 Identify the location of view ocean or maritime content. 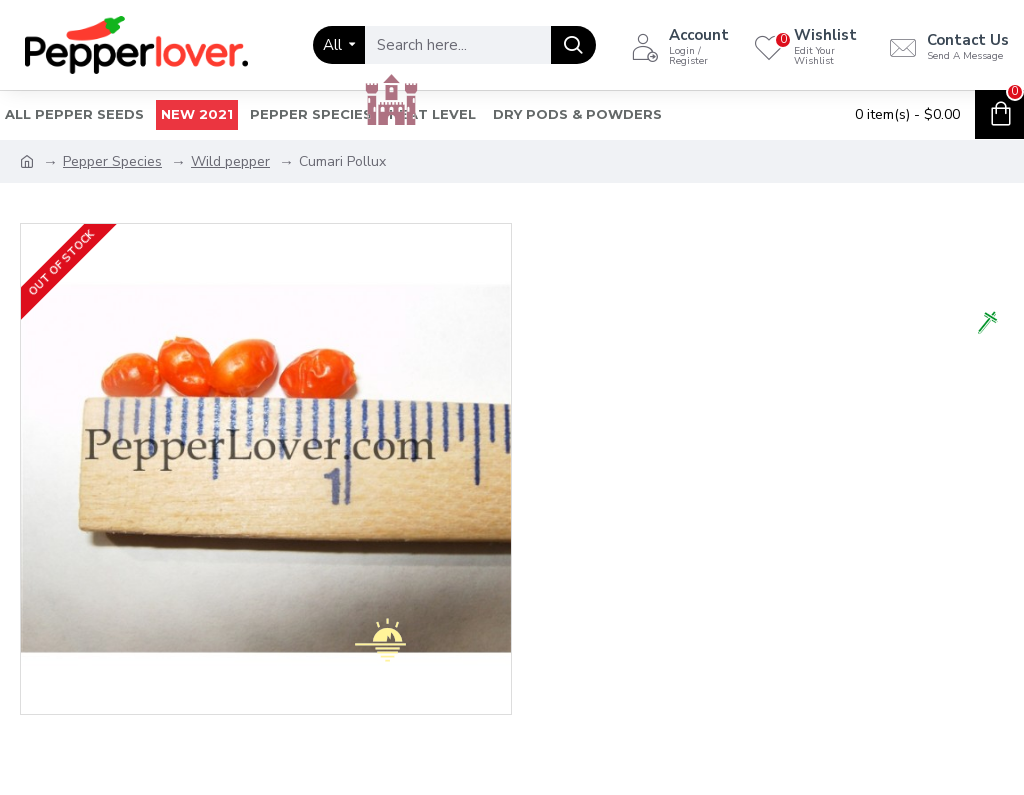
(380, 637).